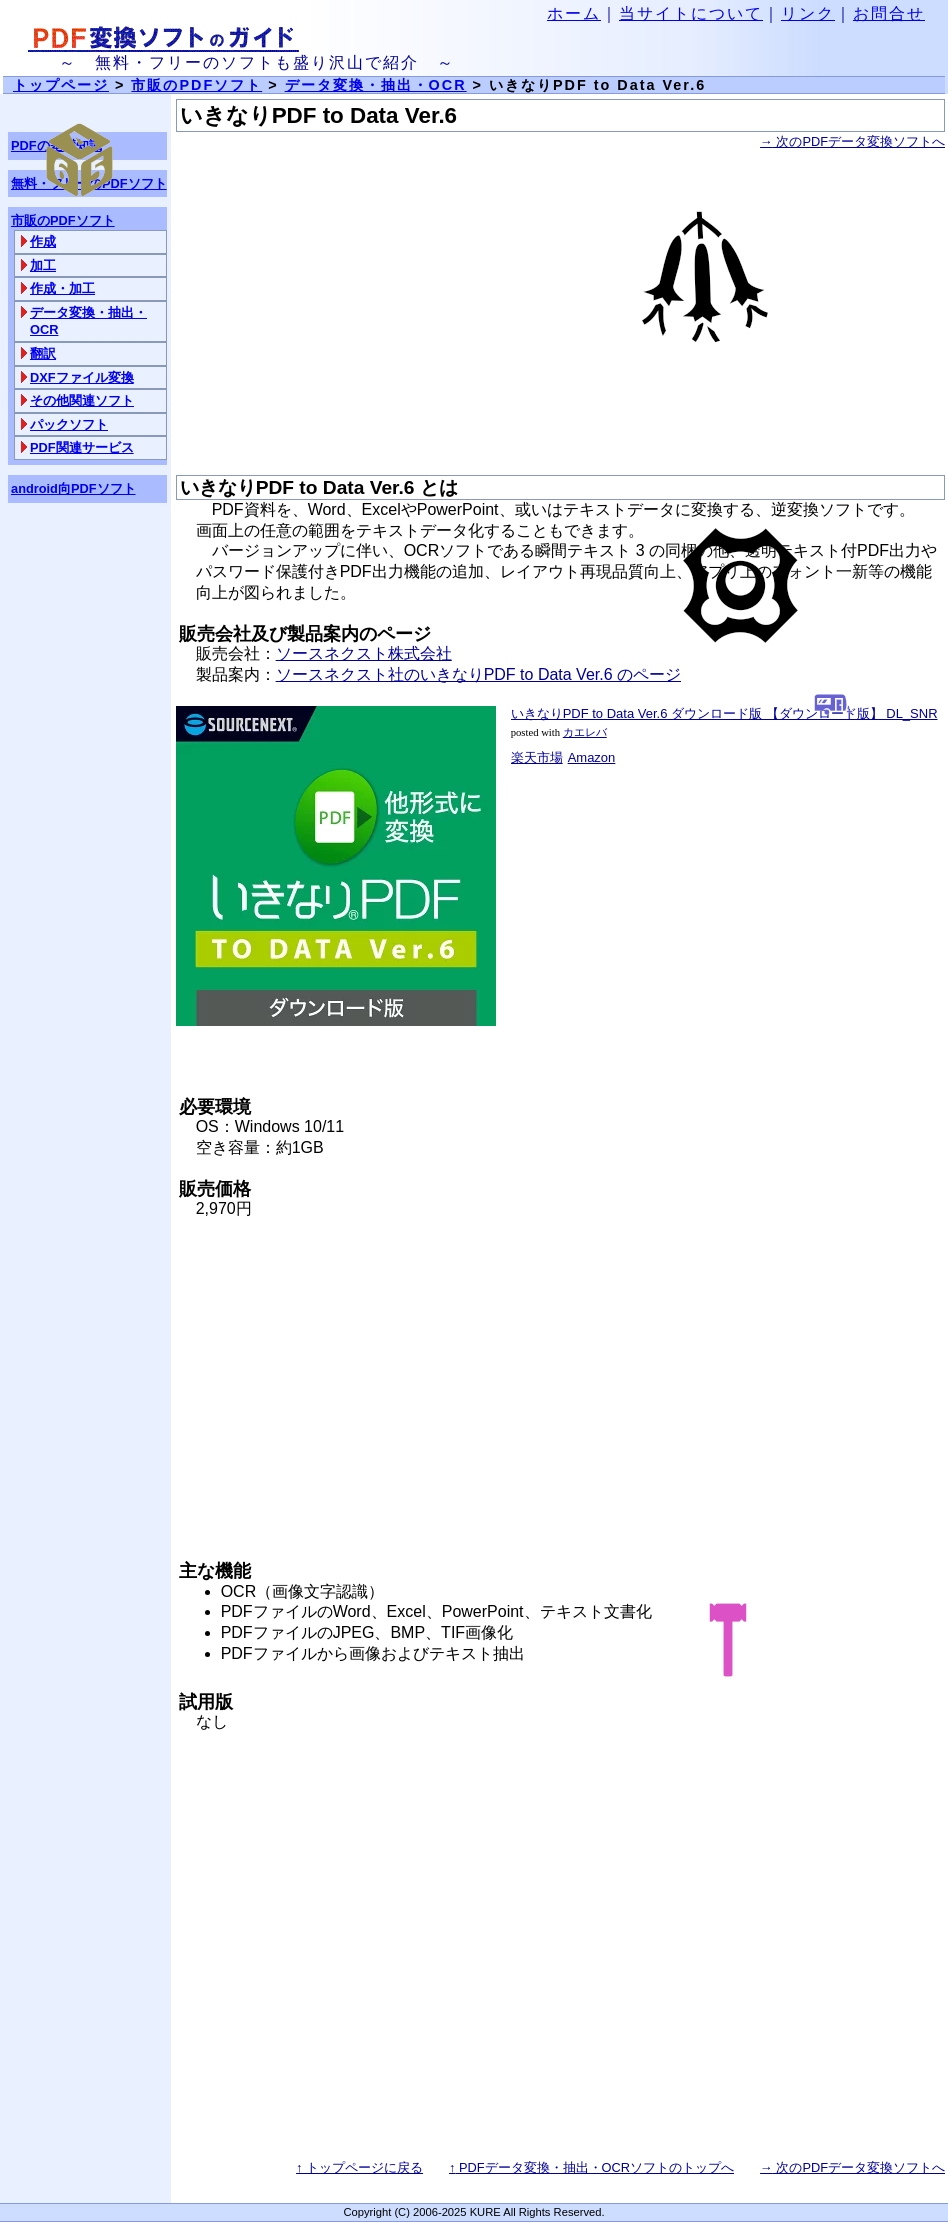 The height and width of the screenshot is (2222, 948). What do you see at coordinates (705, 277) in the screenshot?
I see `cantua flower icon for botanical or nature-themed game element` at bounding box center [705, 277].